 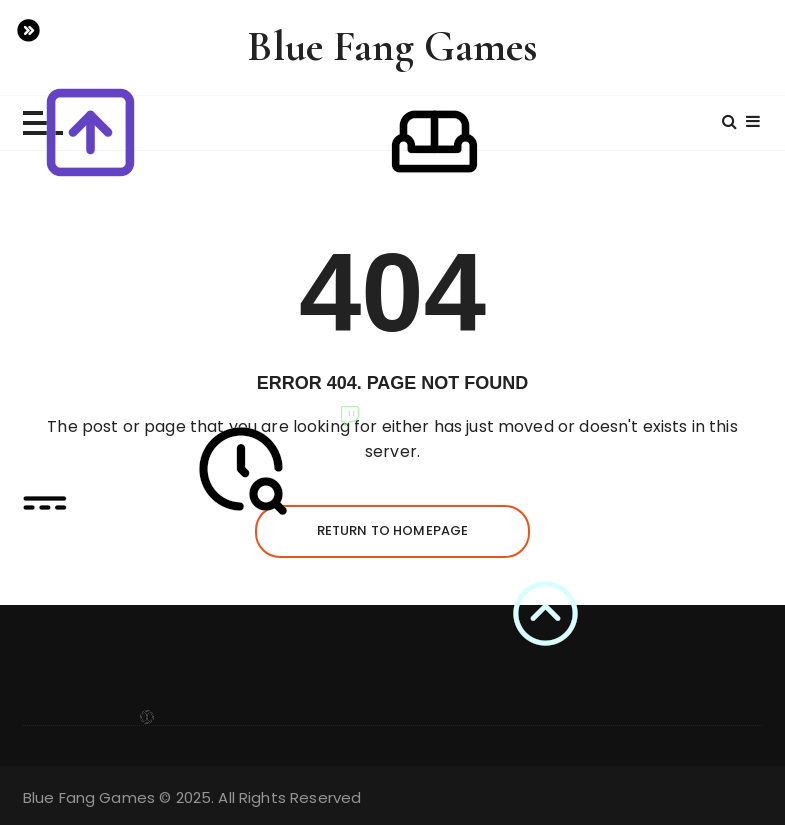 I want to click on scroll to top of page, so click(x=545, y=613).